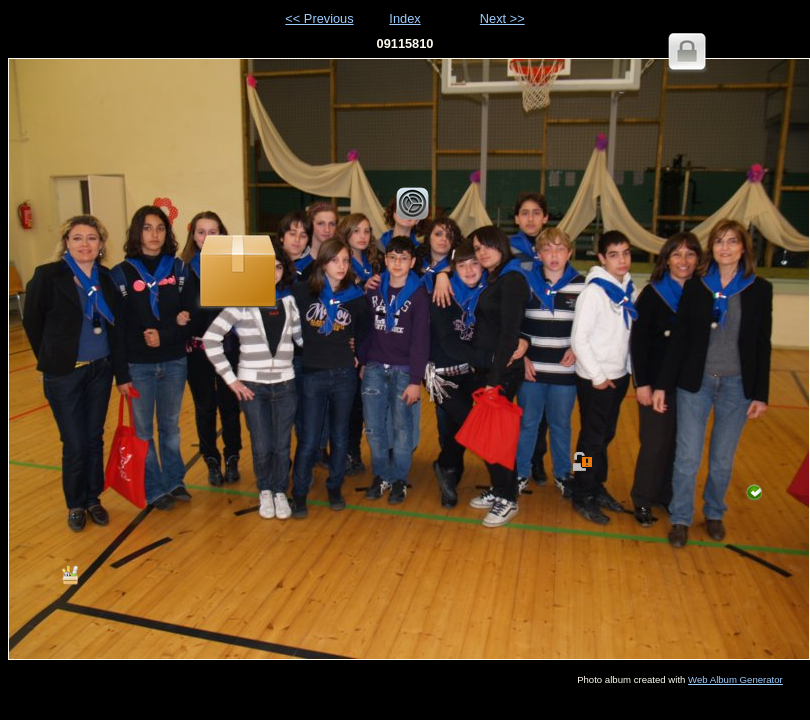 The image size is (810, 720). What do you see at coordinates (754, 492) in the screenshot?
I see `indicates a default or selected item` at bounding box center [754, 492].